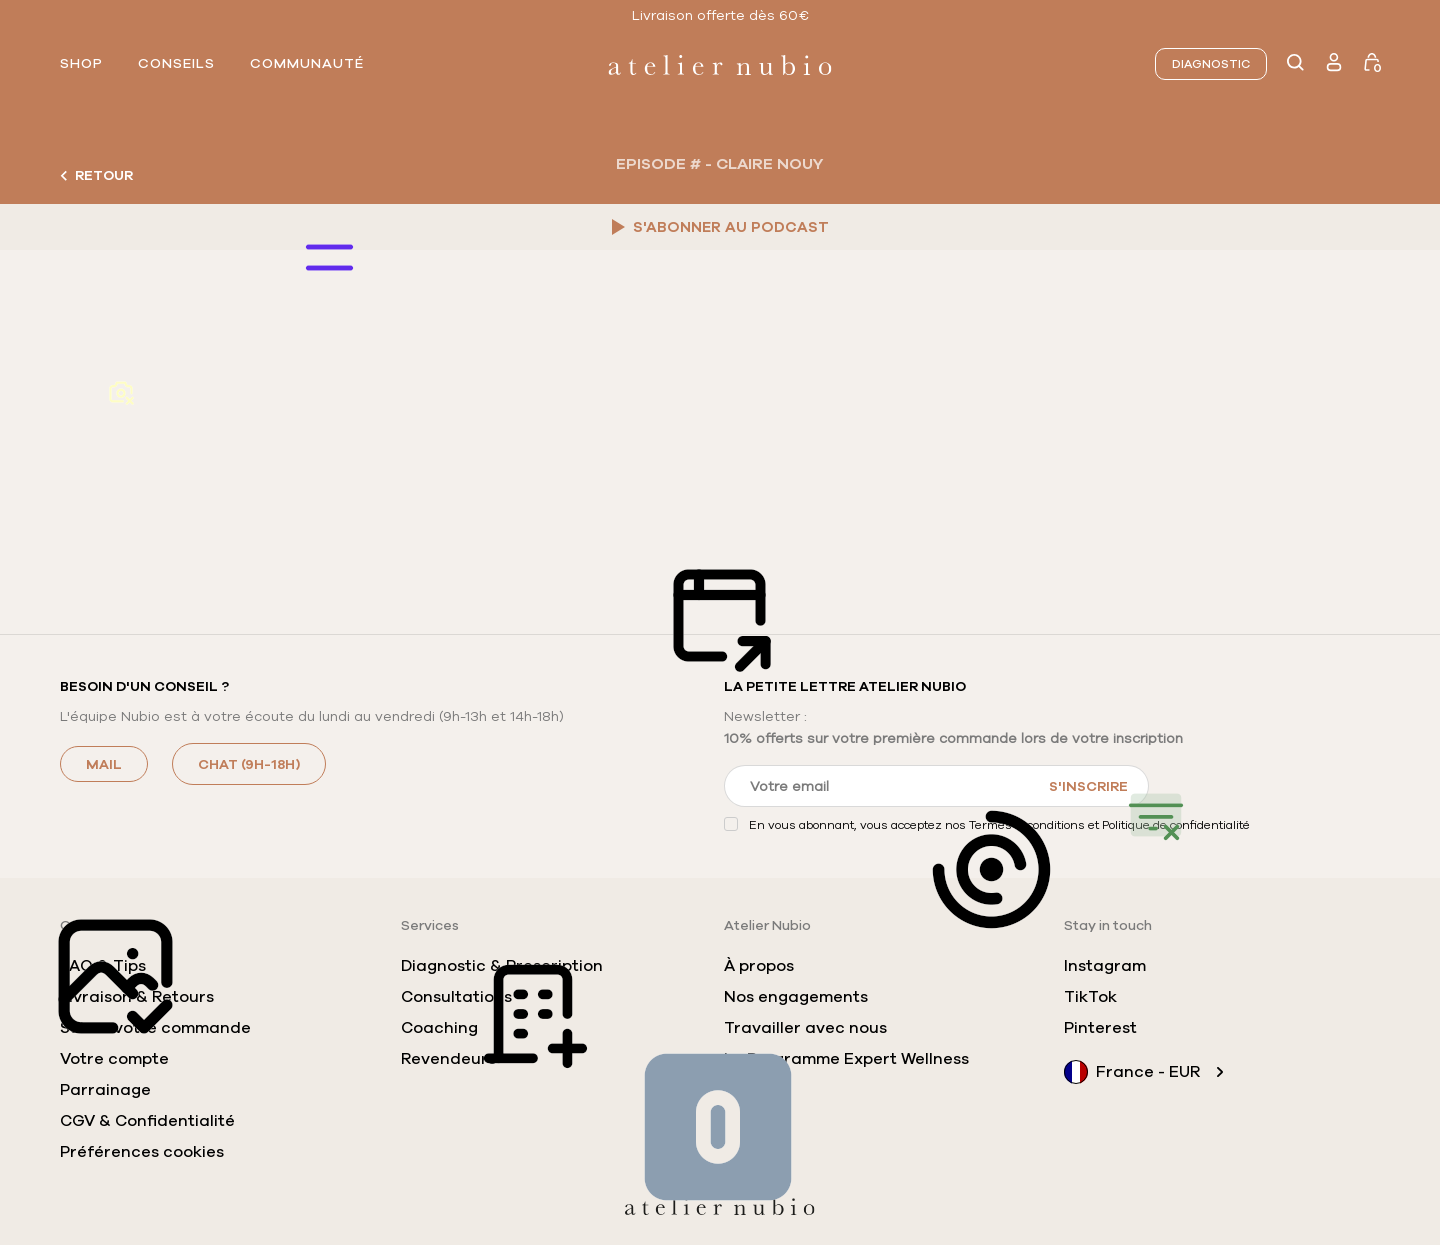 This screenshot has height=1245, width=1440. What do you see at coordinates (115, 976) in the screenshot?
I see `photo successfully uploaded` at bounding box center [115, 976].